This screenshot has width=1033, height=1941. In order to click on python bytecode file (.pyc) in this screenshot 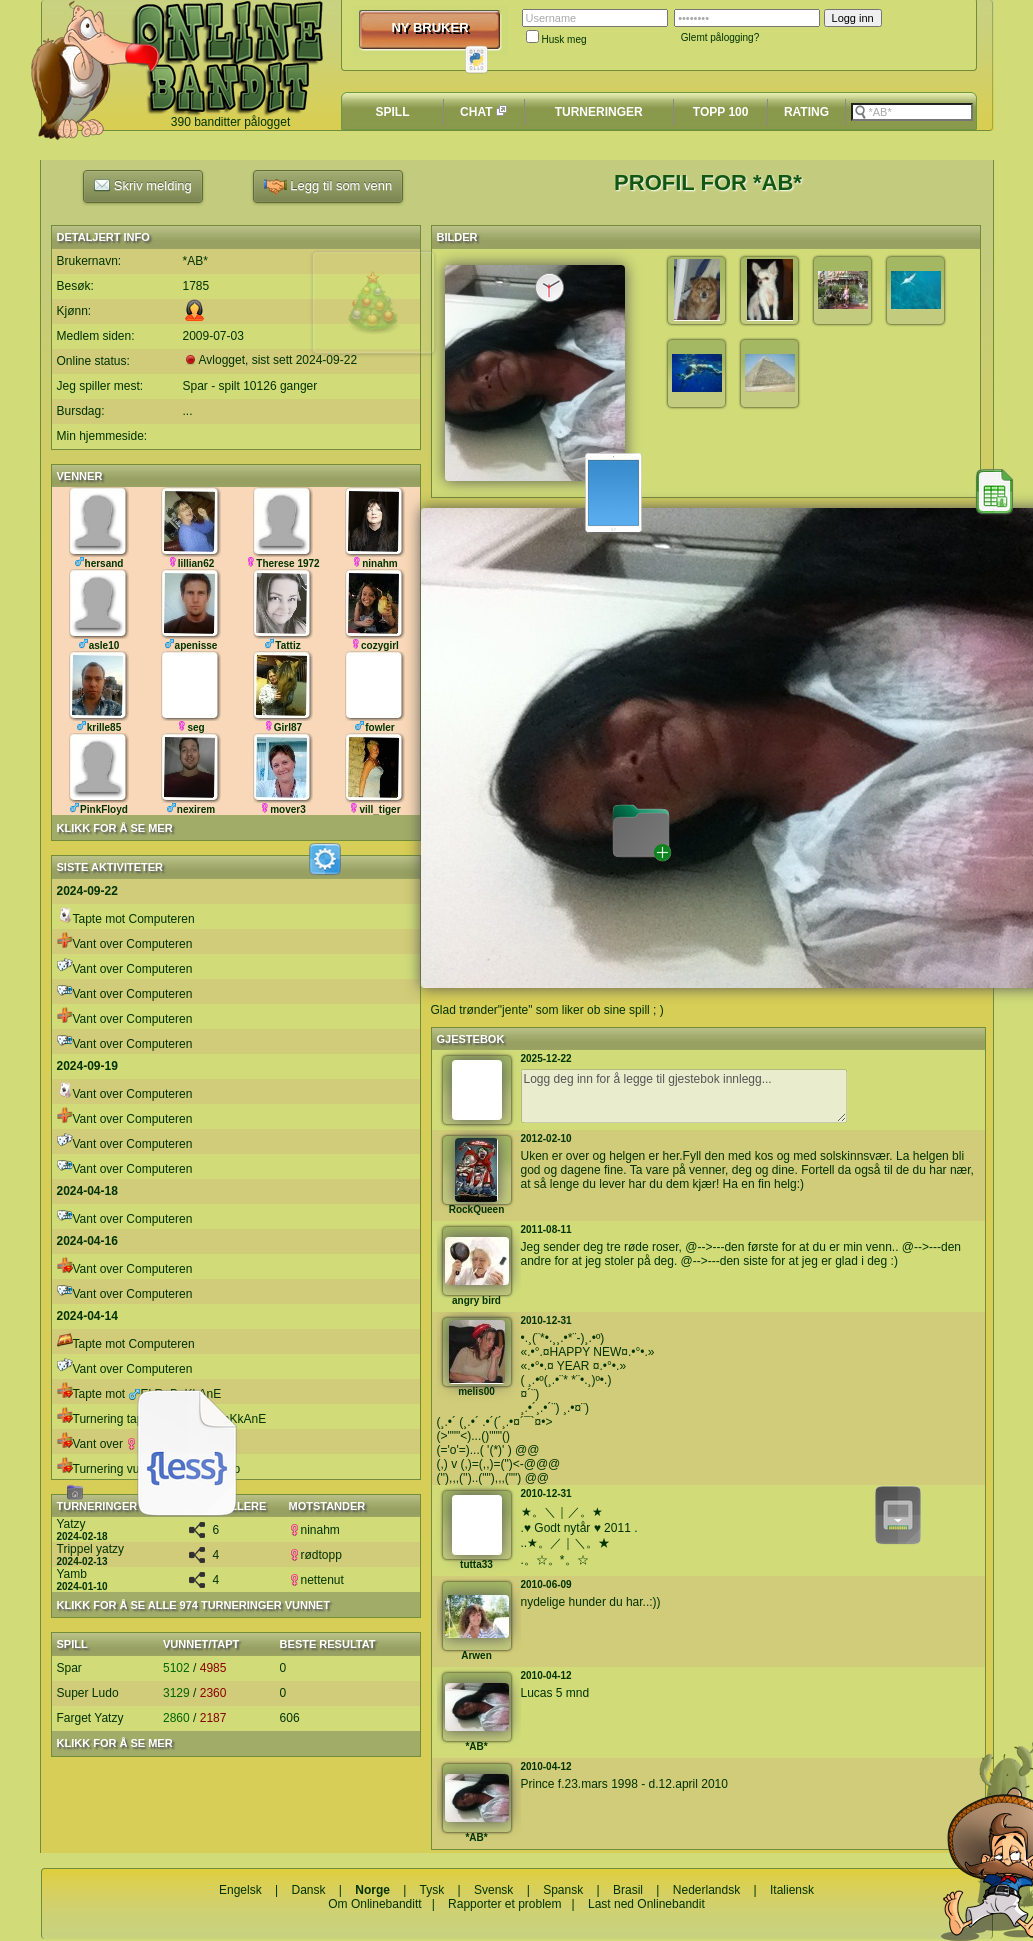, I will do `click(476, 59)`.